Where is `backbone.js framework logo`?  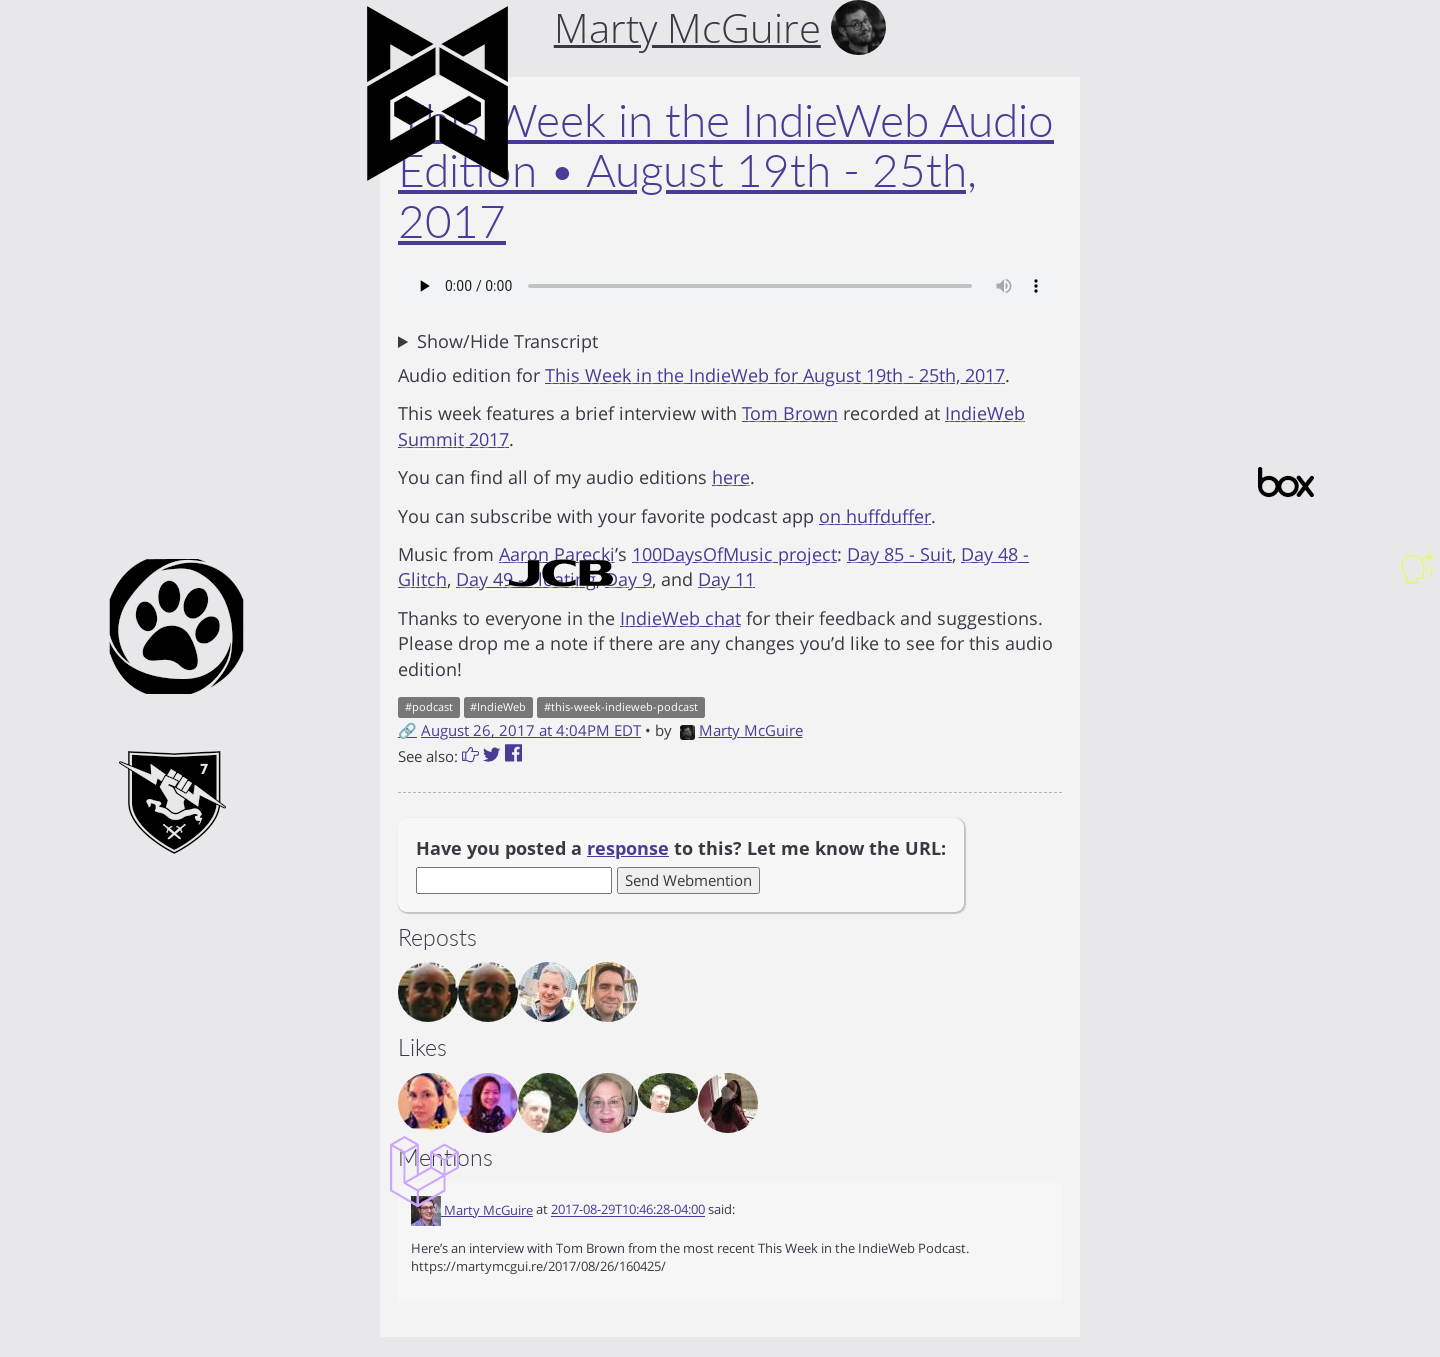 backbone.js framework logo is located at coordinates (437, 93).